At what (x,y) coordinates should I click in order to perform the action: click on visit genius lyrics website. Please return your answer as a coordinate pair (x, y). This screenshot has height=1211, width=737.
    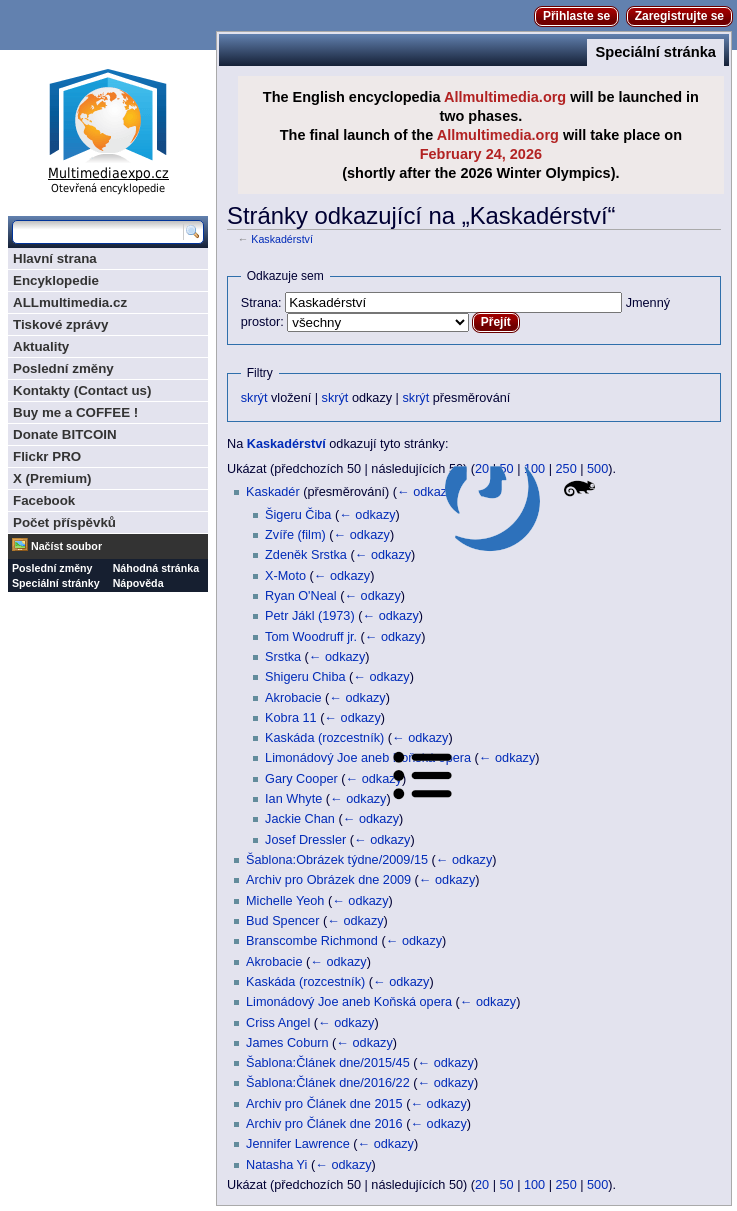
    Looking at the image, I should click on (492, 508).